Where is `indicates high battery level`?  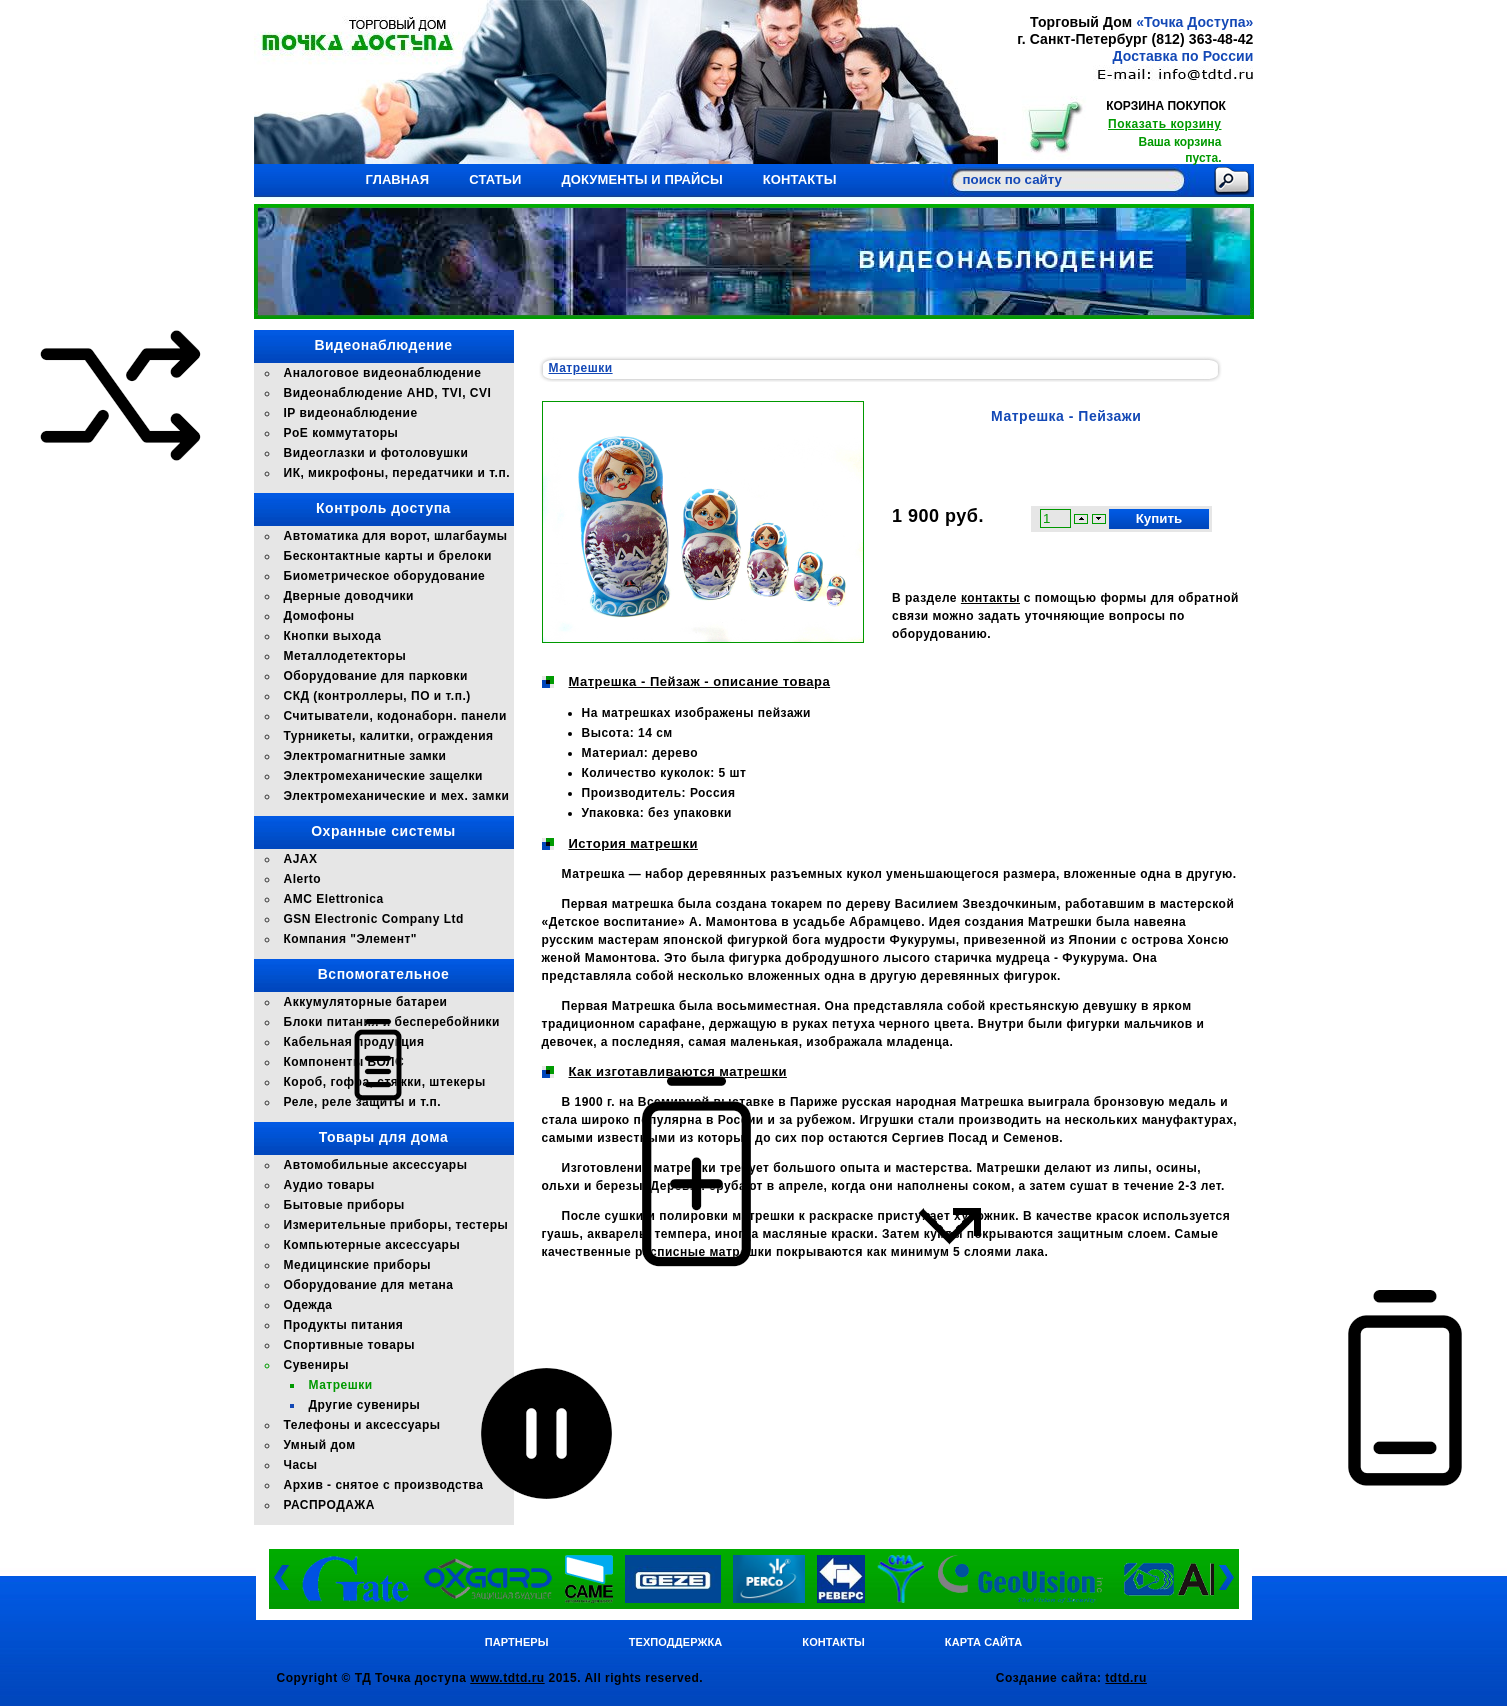
indicates high battery level is located at coordinates (378, 1061).